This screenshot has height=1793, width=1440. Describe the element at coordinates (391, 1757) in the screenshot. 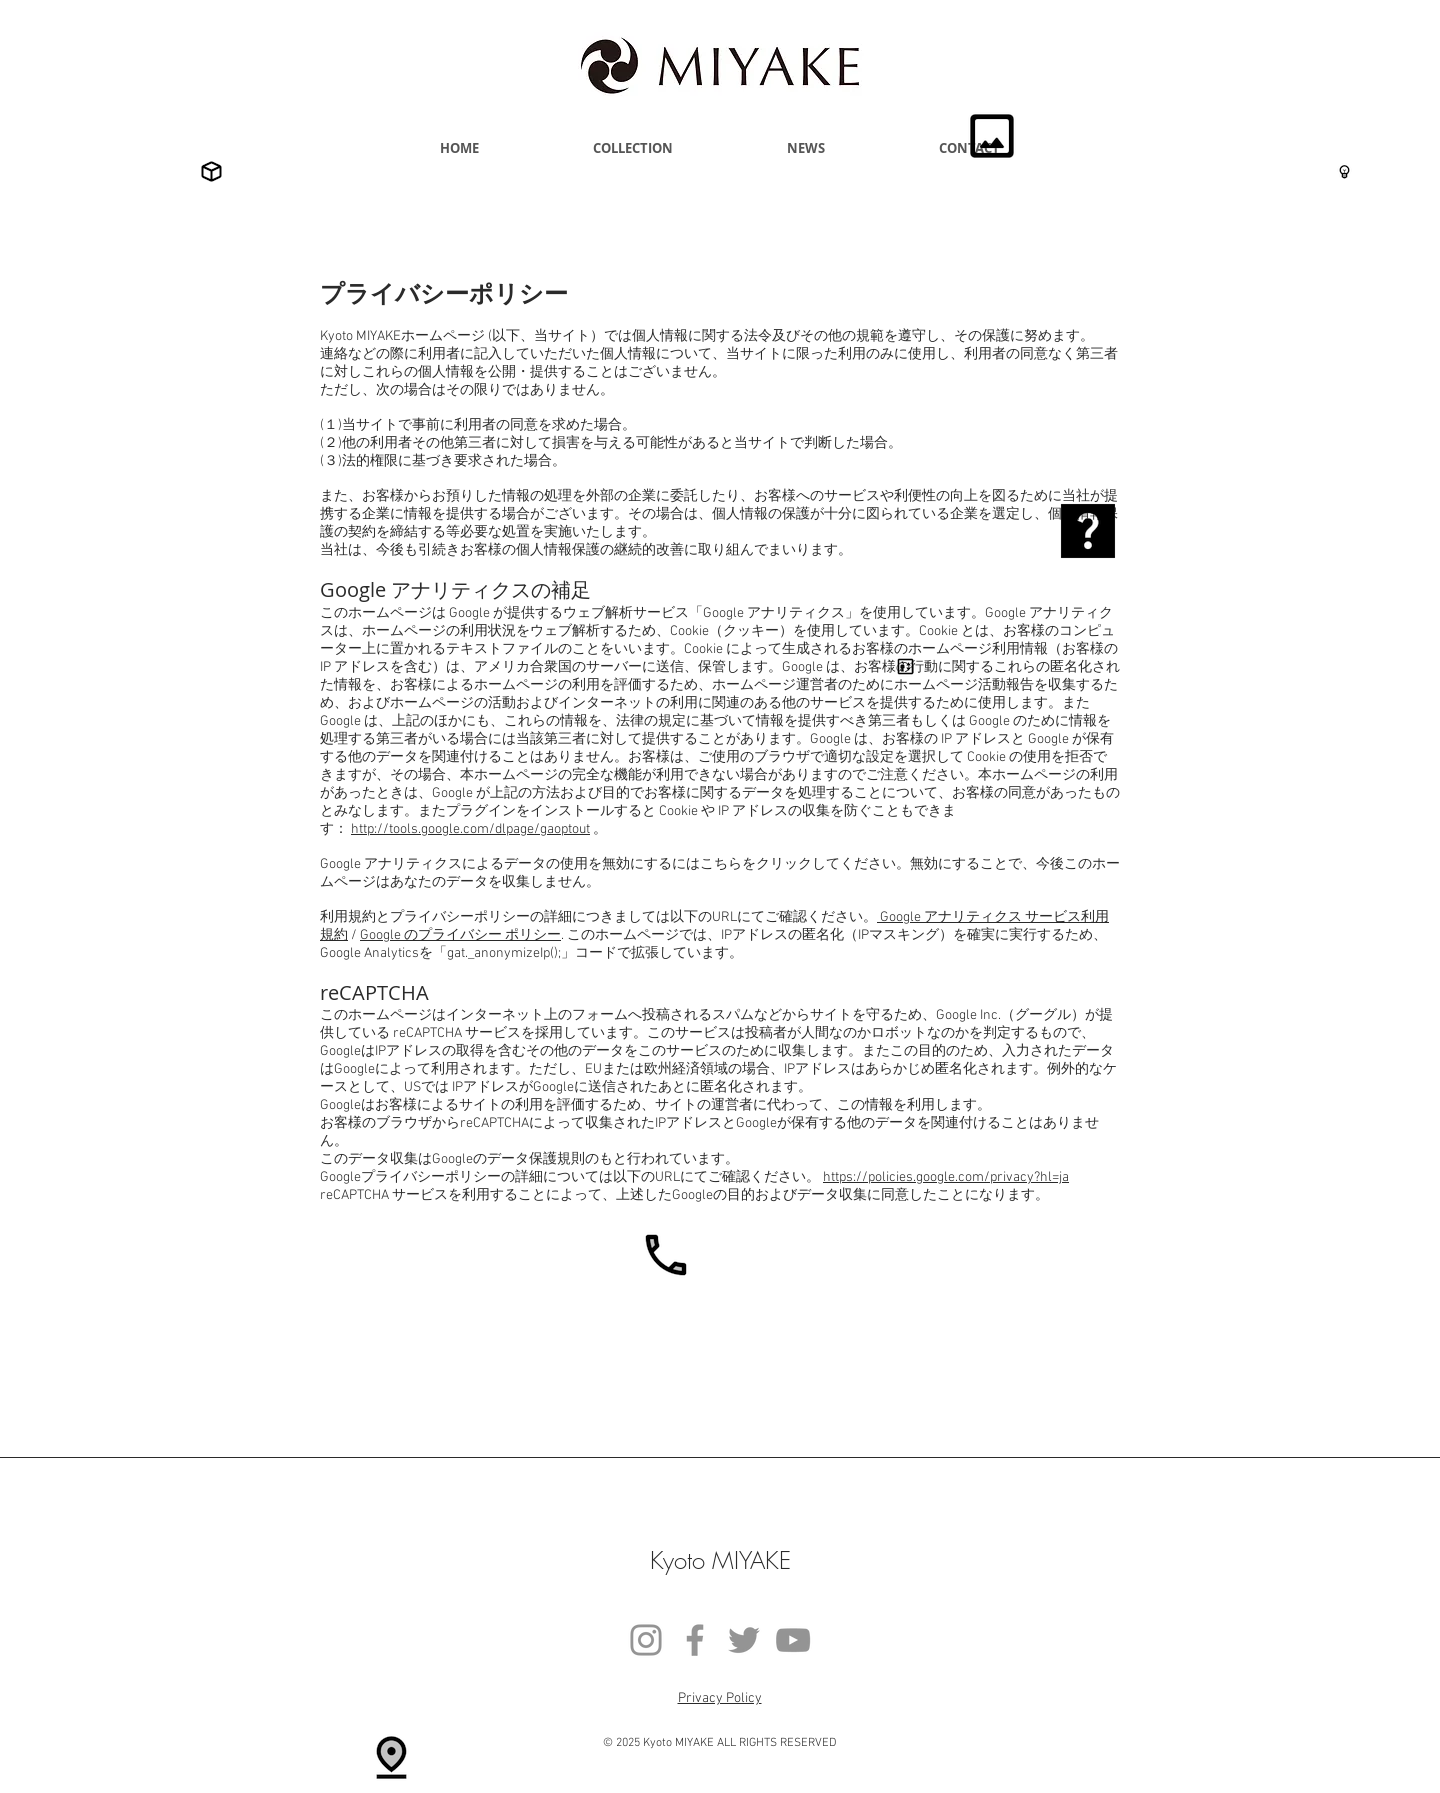

I see `drop a pin on the map` at that location.